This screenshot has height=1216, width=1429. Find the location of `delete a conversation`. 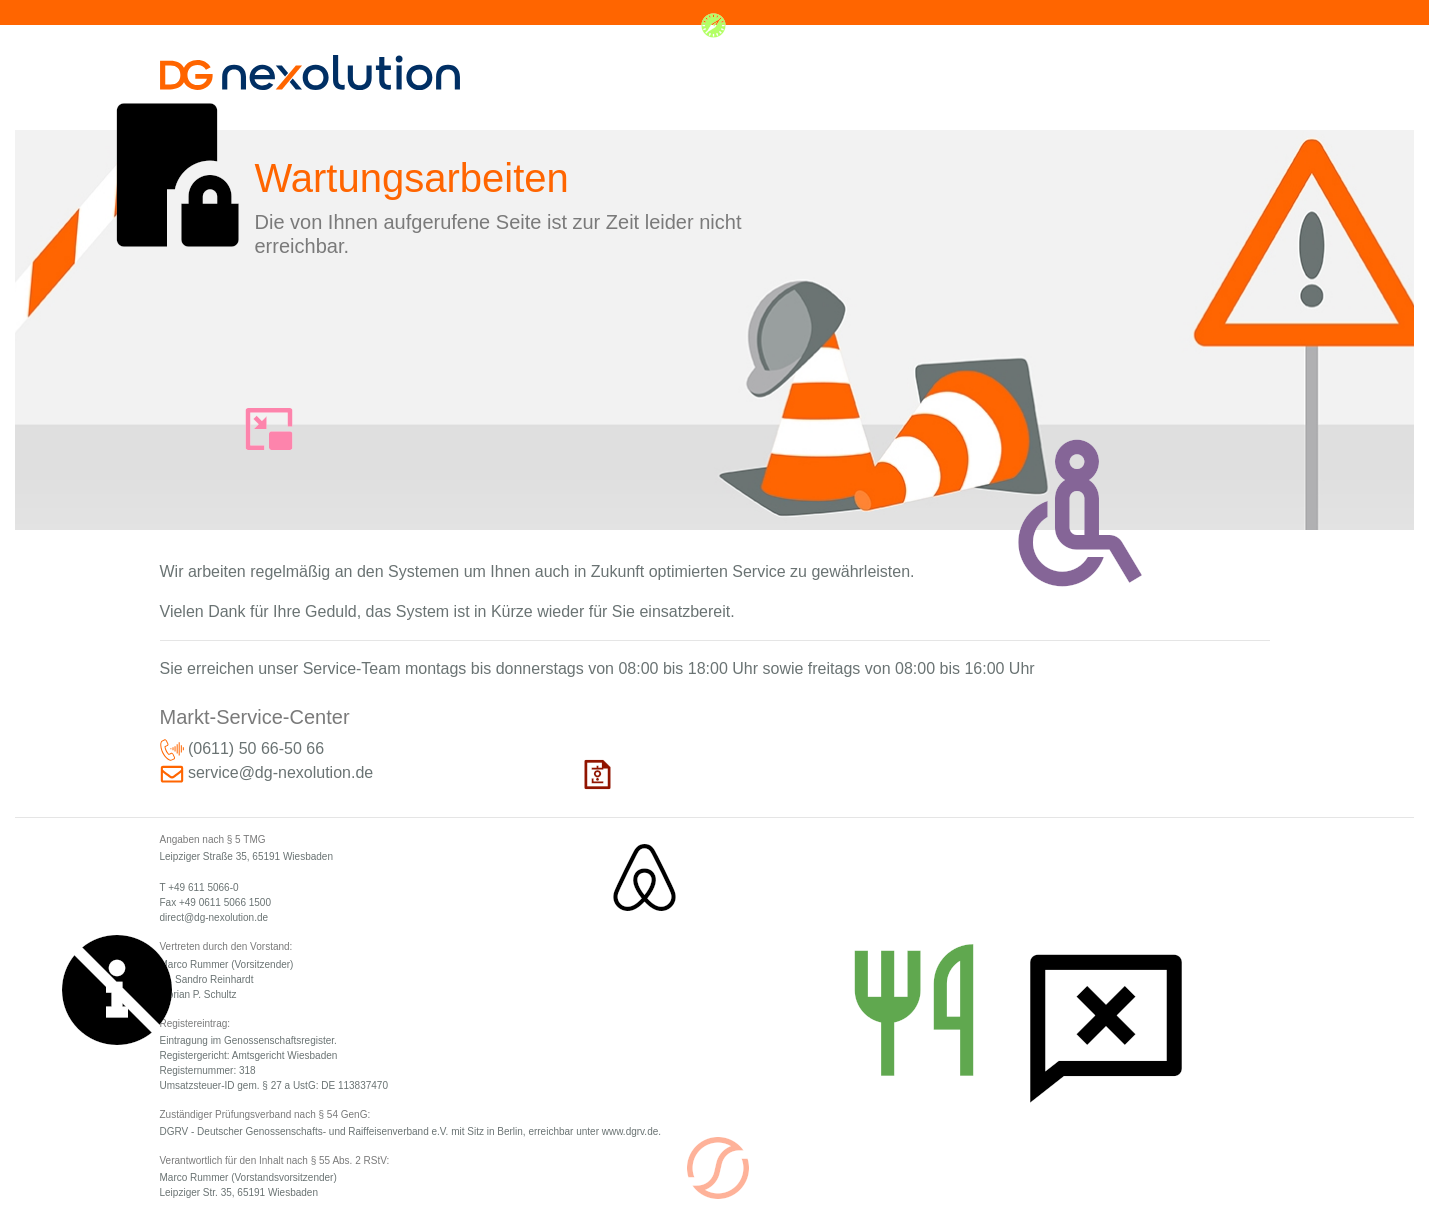

delete a conversation is located at coordinates (1106, 1023).